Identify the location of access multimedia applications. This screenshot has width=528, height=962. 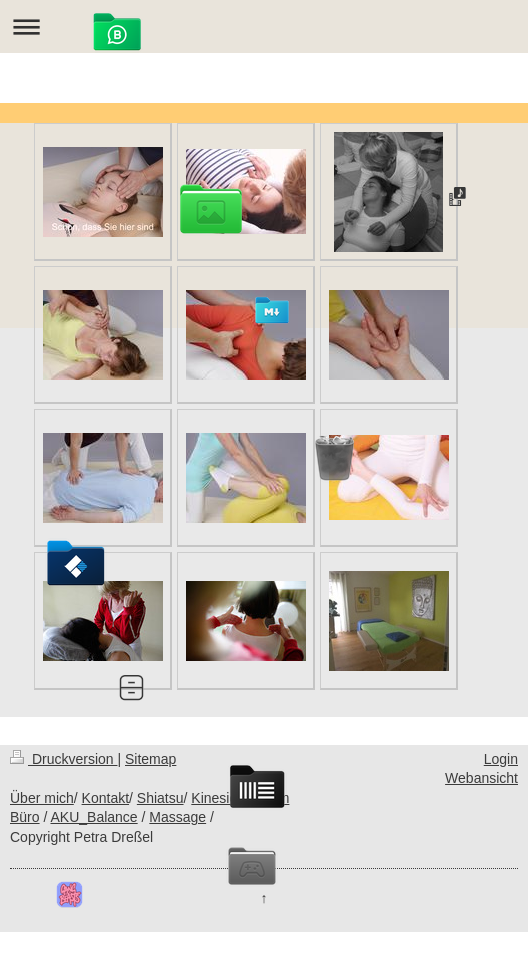
(457, 196).